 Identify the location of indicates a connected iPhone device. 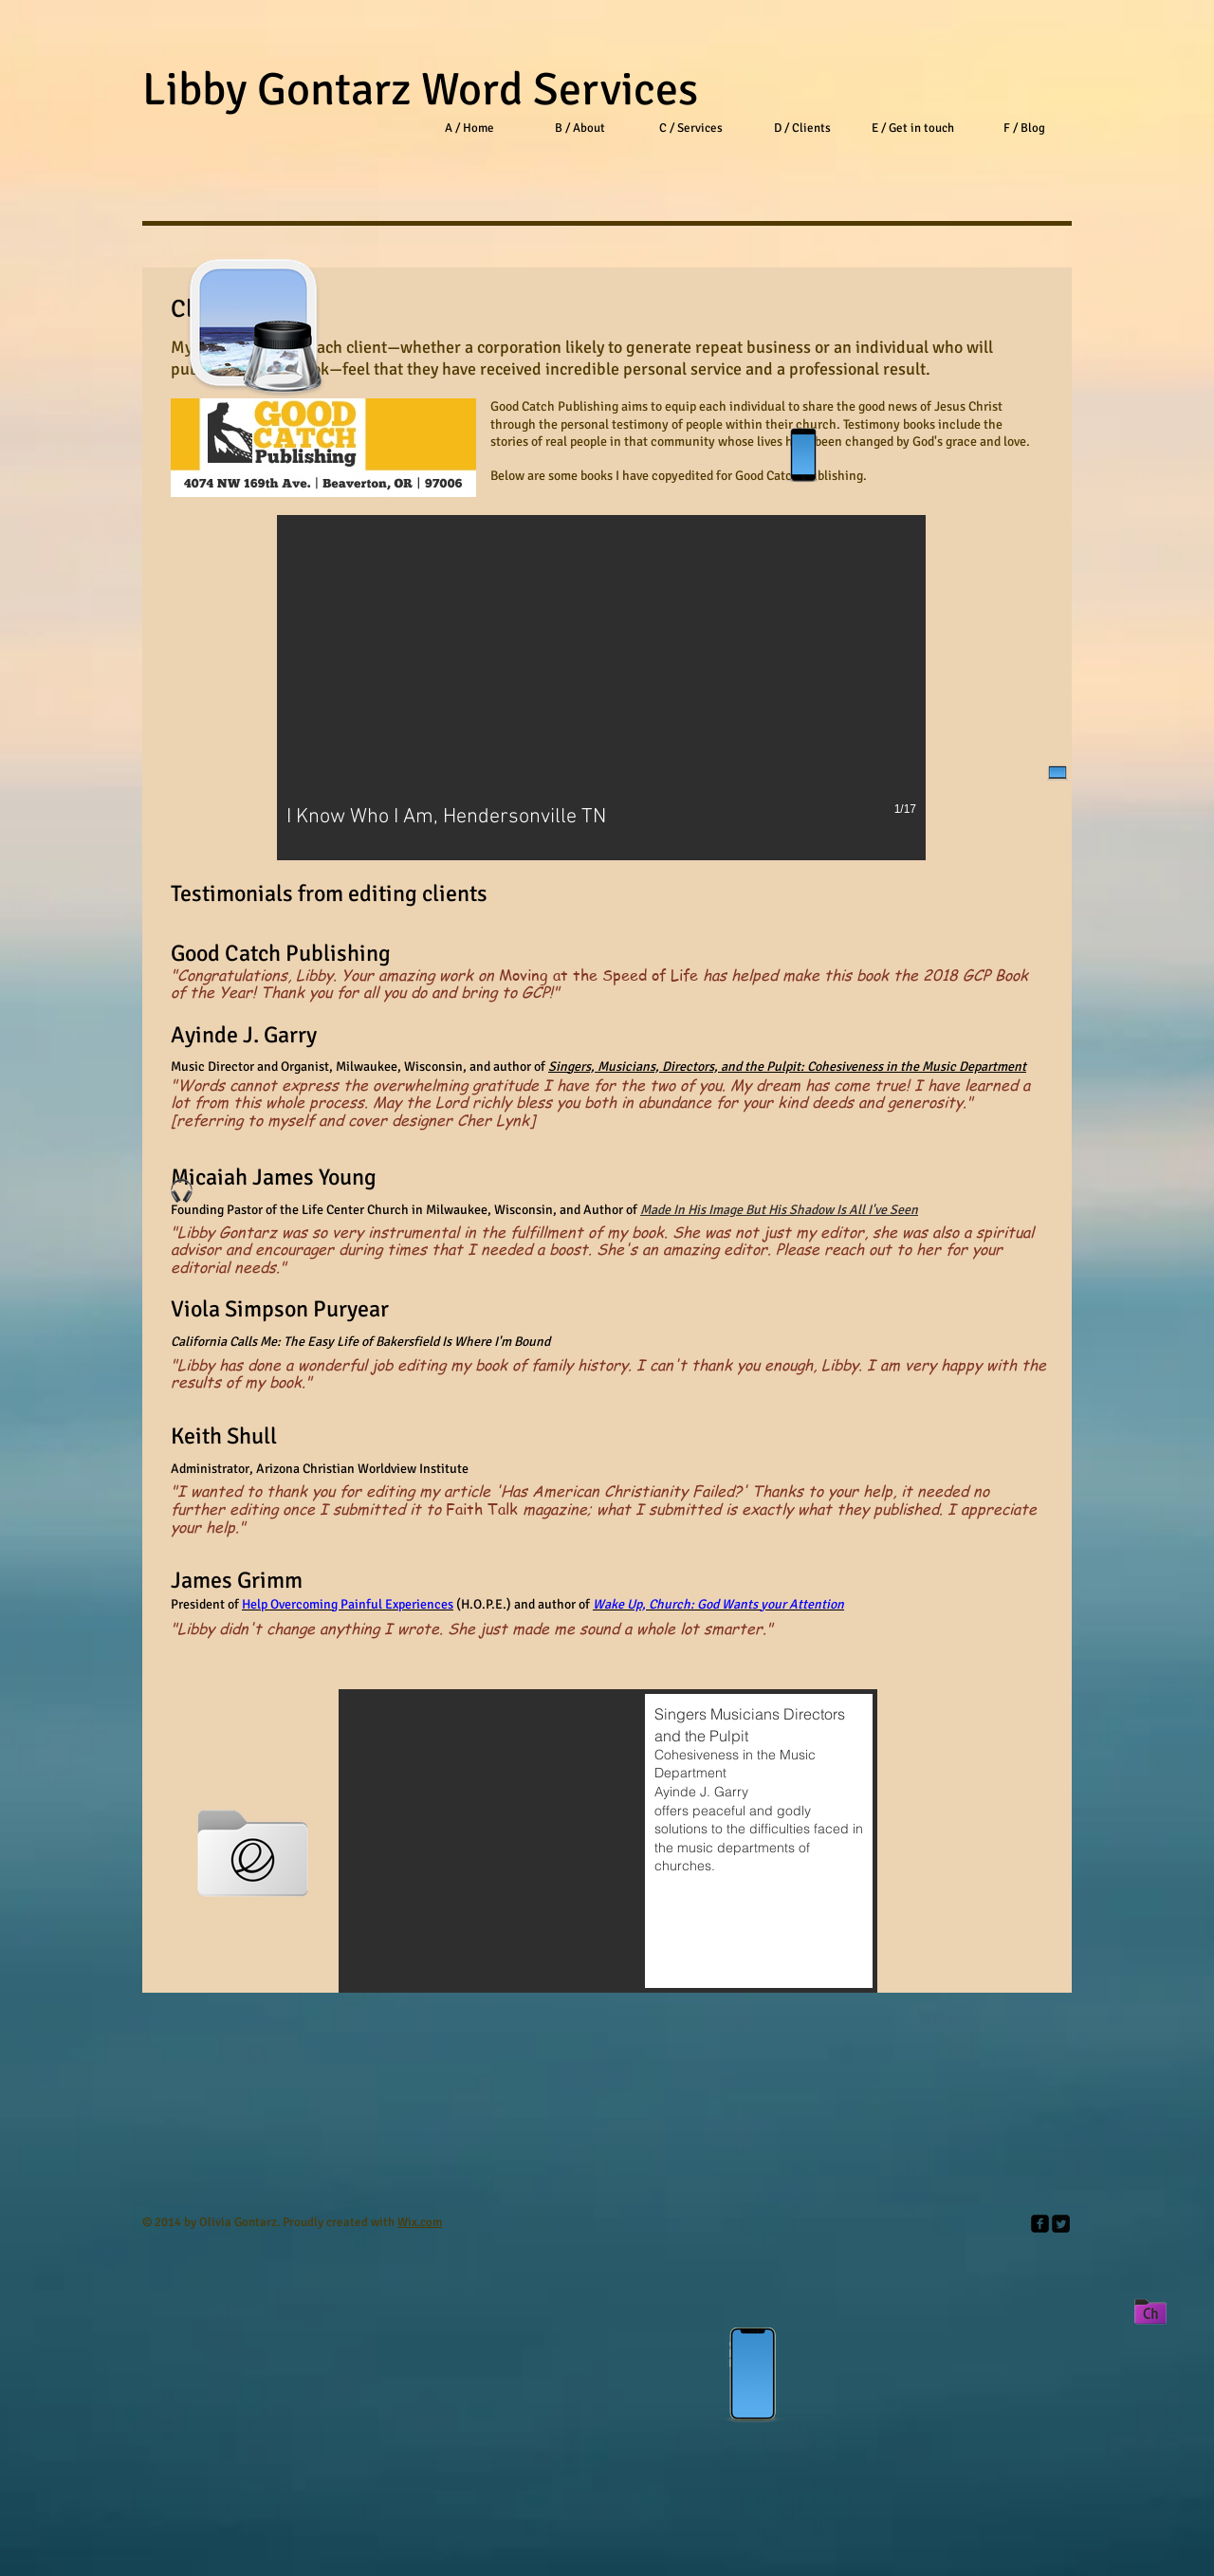
(803, 455).